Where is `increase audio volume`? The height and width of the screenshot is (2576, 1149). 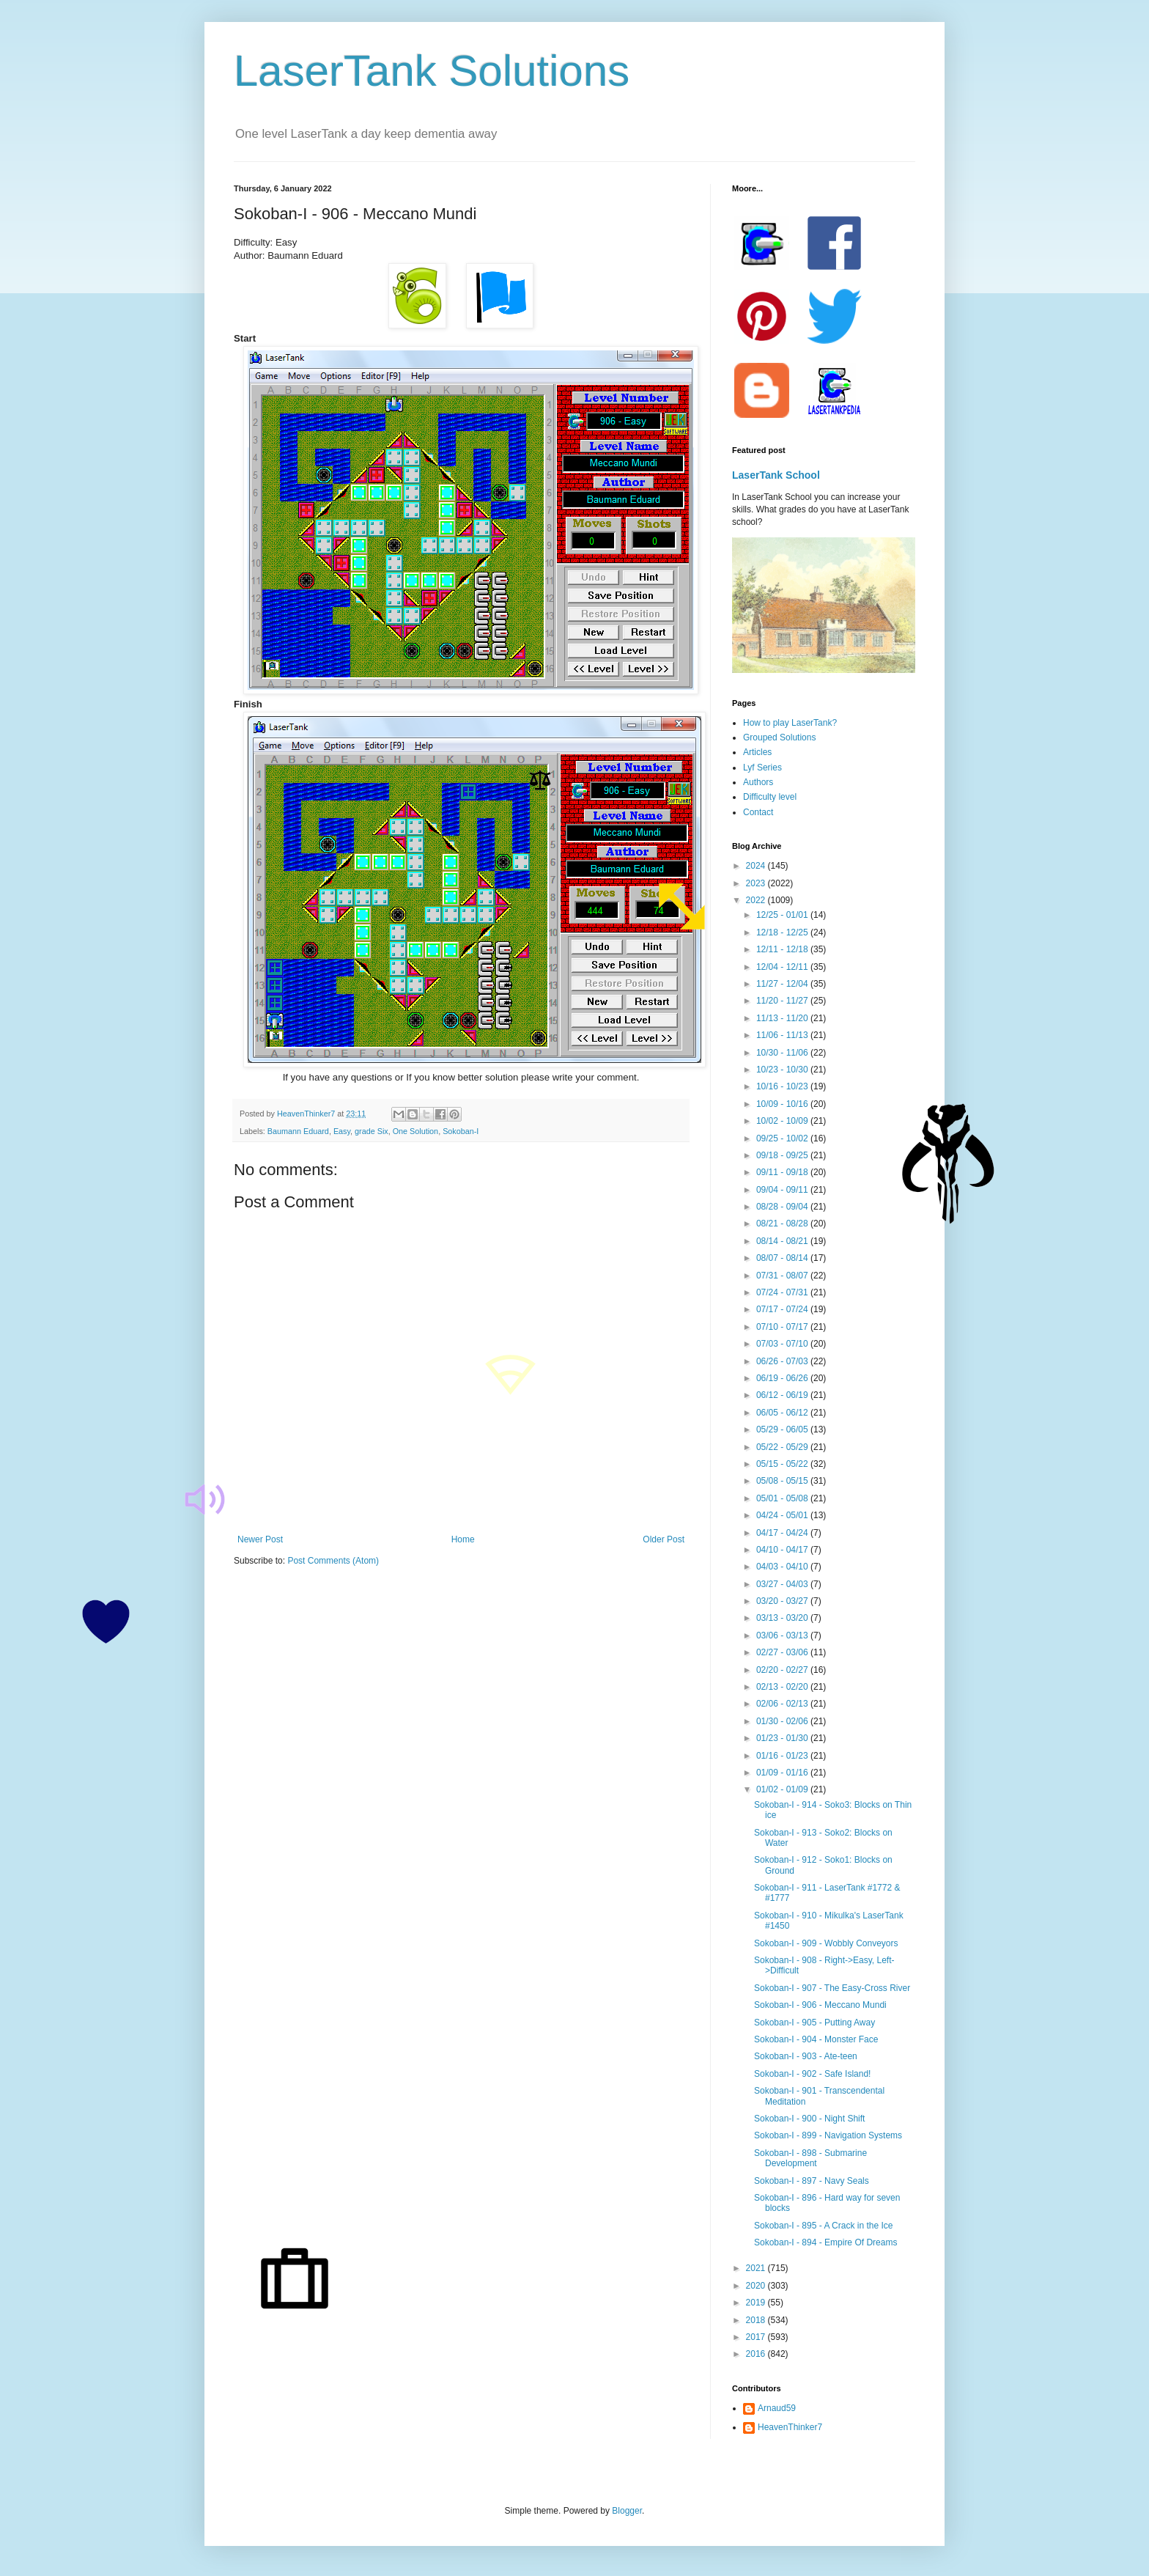 increase audio volume is located at coordinates (204, 1499).